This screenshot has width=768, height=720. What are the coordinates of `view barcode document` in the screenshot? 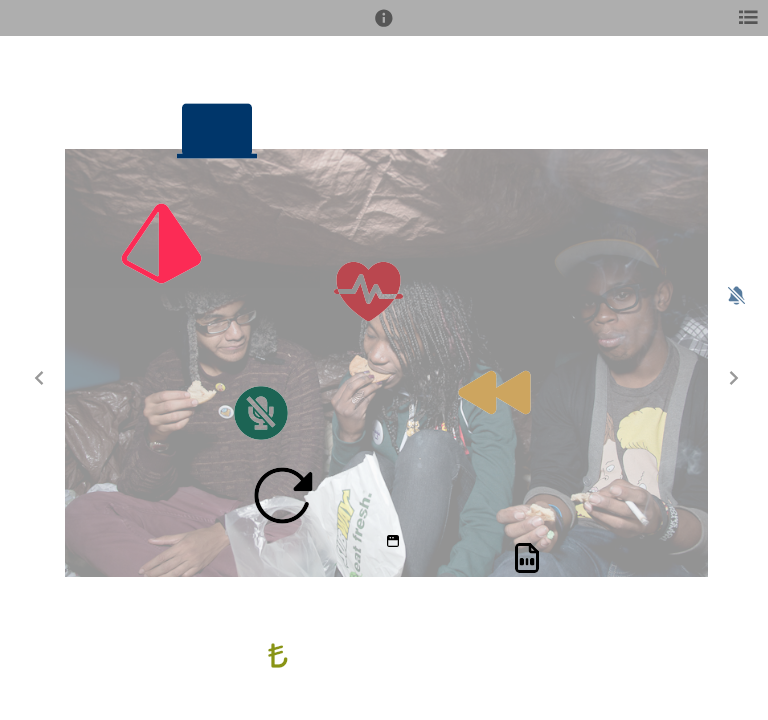 It's located at (527, 558).